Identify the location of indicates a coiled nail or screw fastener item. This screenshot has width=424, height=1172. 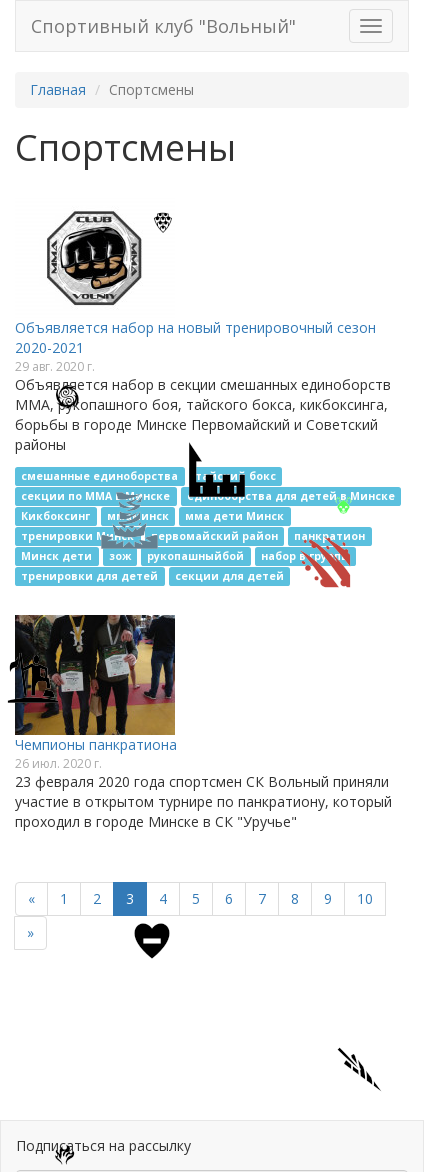
(359, 1069).